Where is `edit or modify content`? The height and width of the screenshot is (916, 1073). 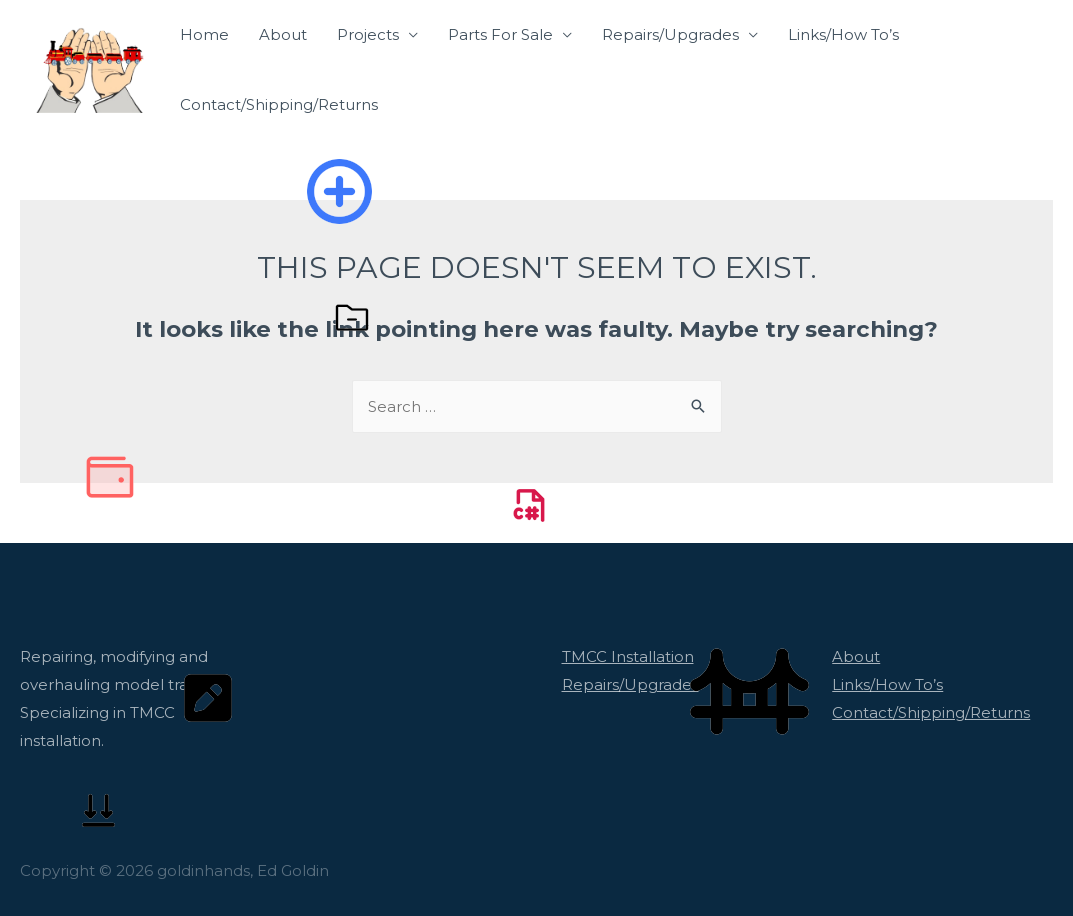
edit or modify content is located at coordinates (208, 698).